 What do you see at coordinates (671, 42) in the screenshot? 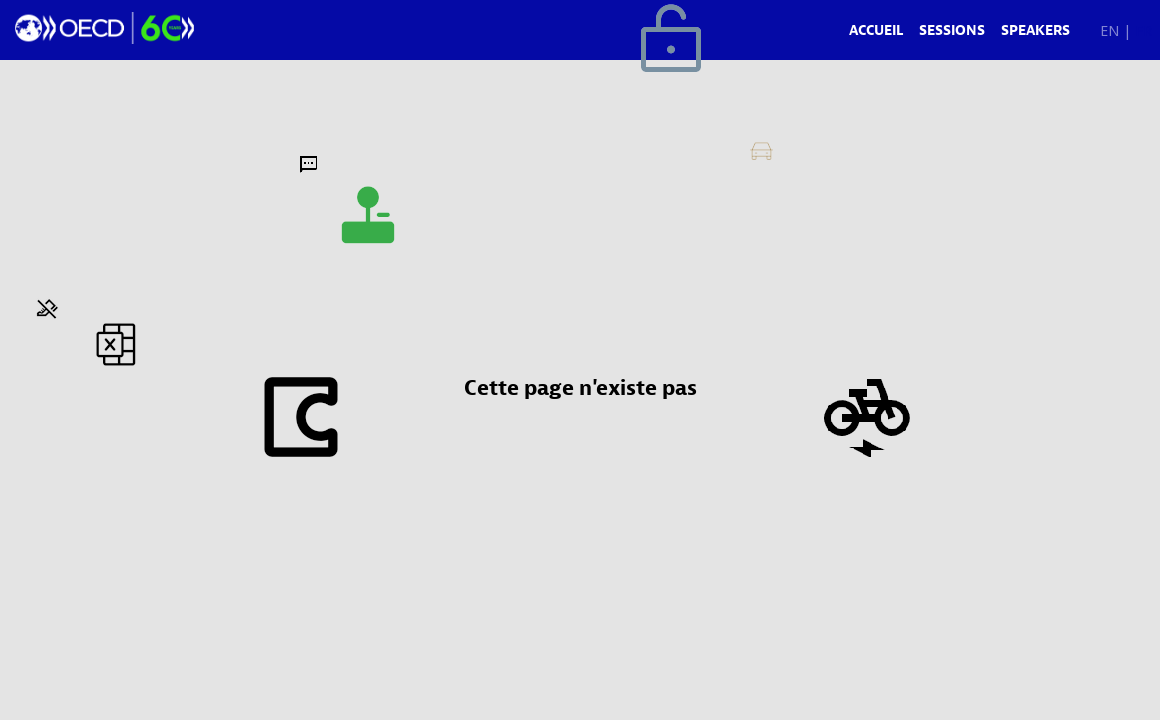
I see `unlock this item or content` at bounding box center [671, 42].